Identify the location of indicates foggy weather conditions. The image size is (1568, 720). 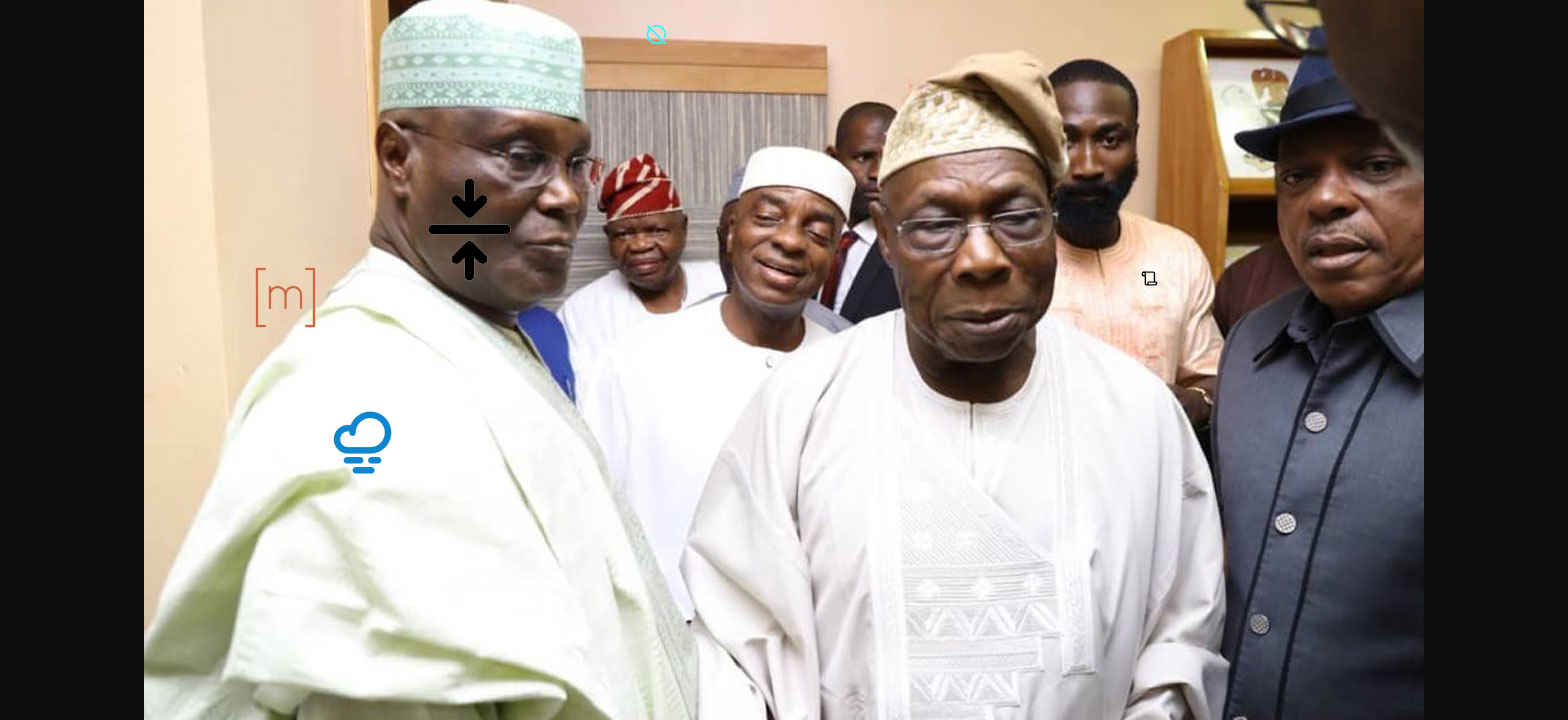
(362, 441).